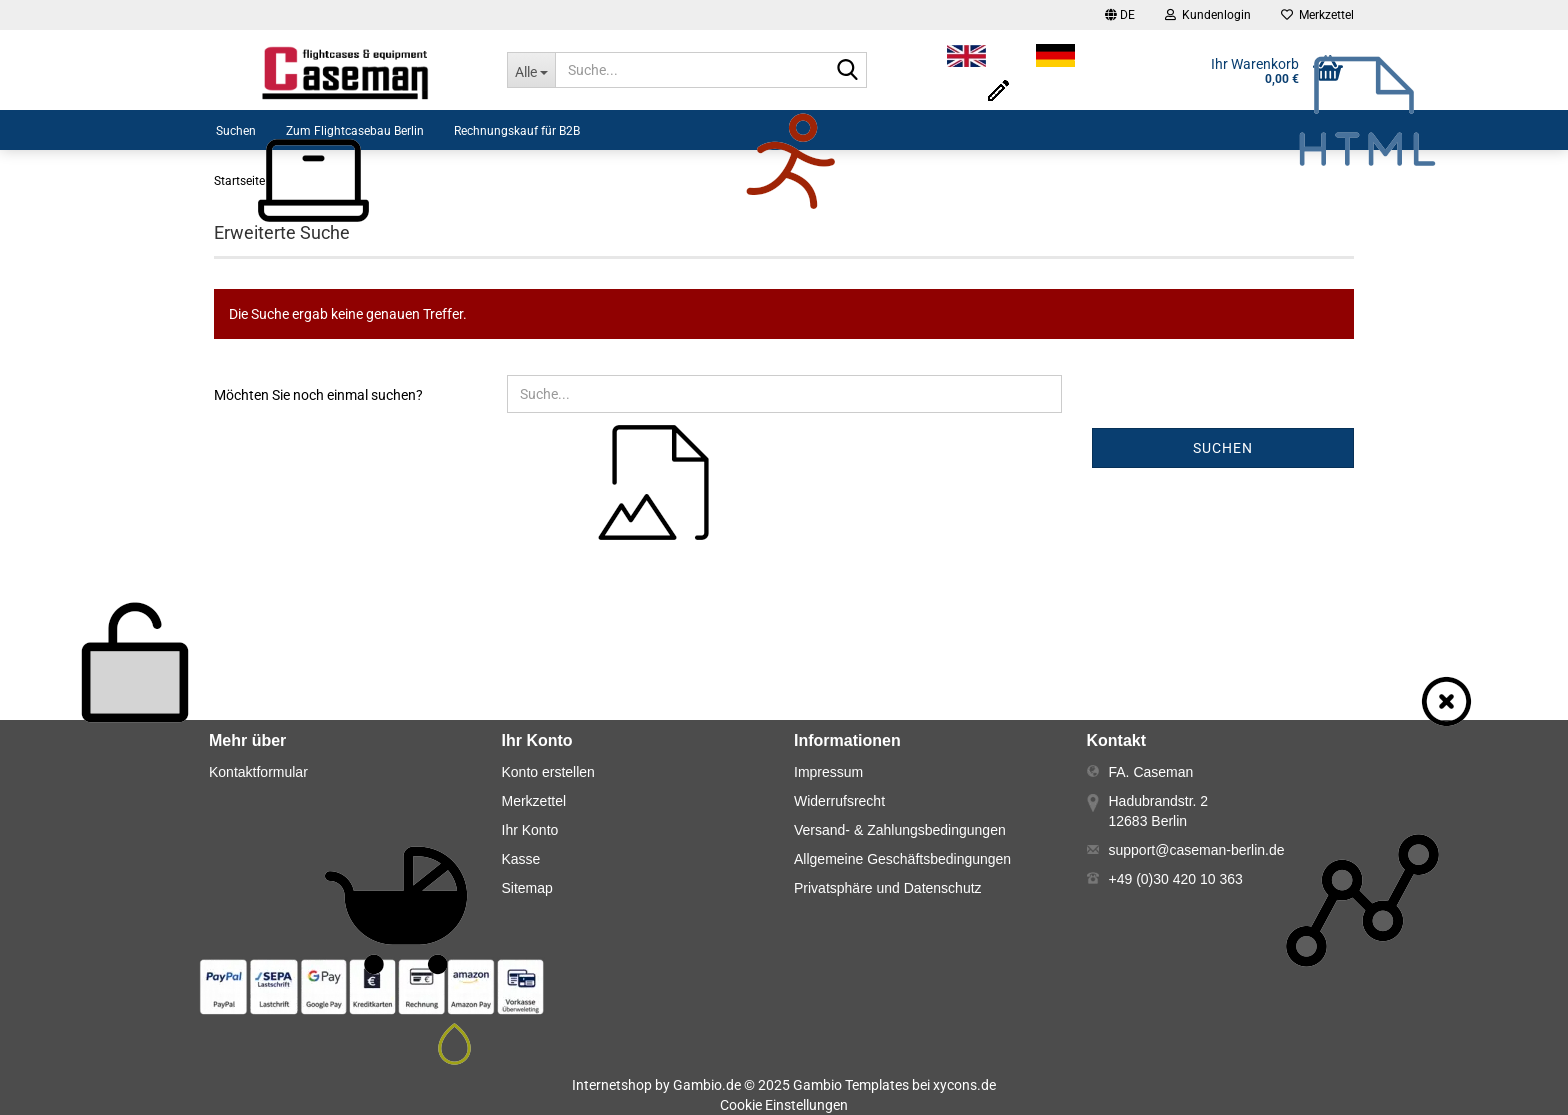 The image size is (1568, 1115). I want to click on indicates water or liquid-related settings, so click(454, 1045).